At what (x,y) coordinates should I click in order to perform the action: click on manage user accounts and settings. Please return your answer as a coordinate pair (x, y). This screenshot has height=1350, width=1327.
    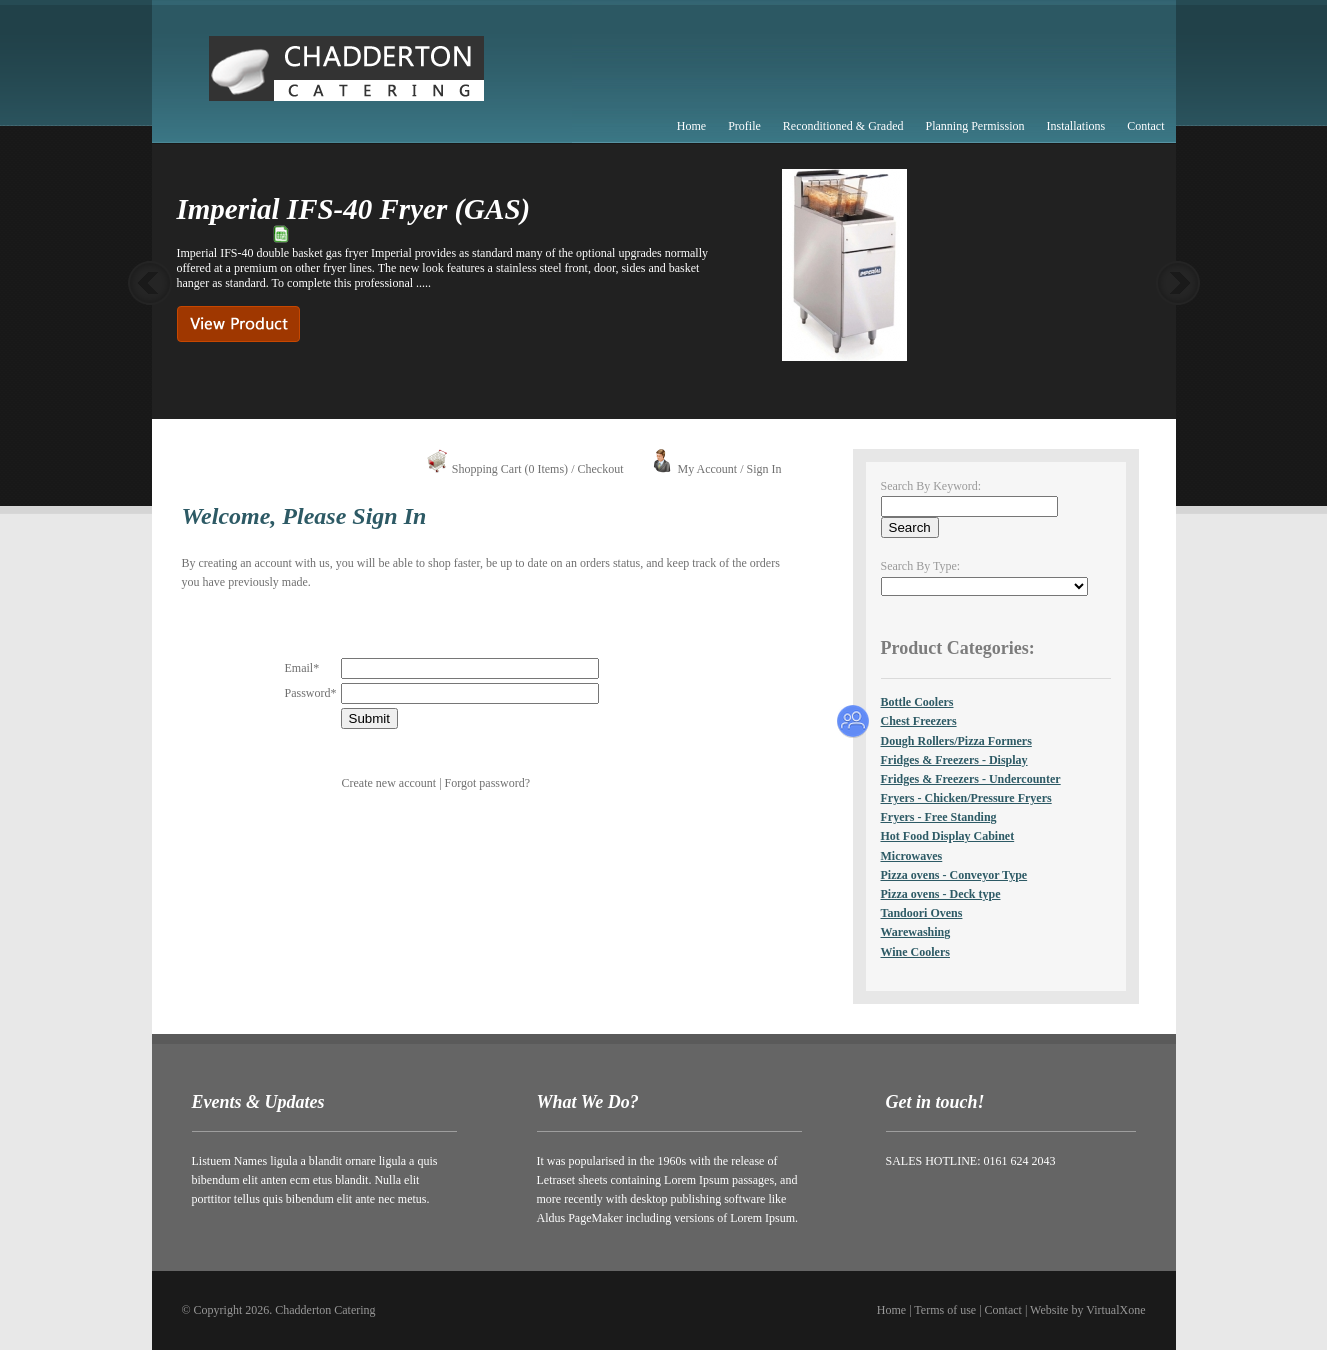
    Looking at the image, I should click on (853, 721).